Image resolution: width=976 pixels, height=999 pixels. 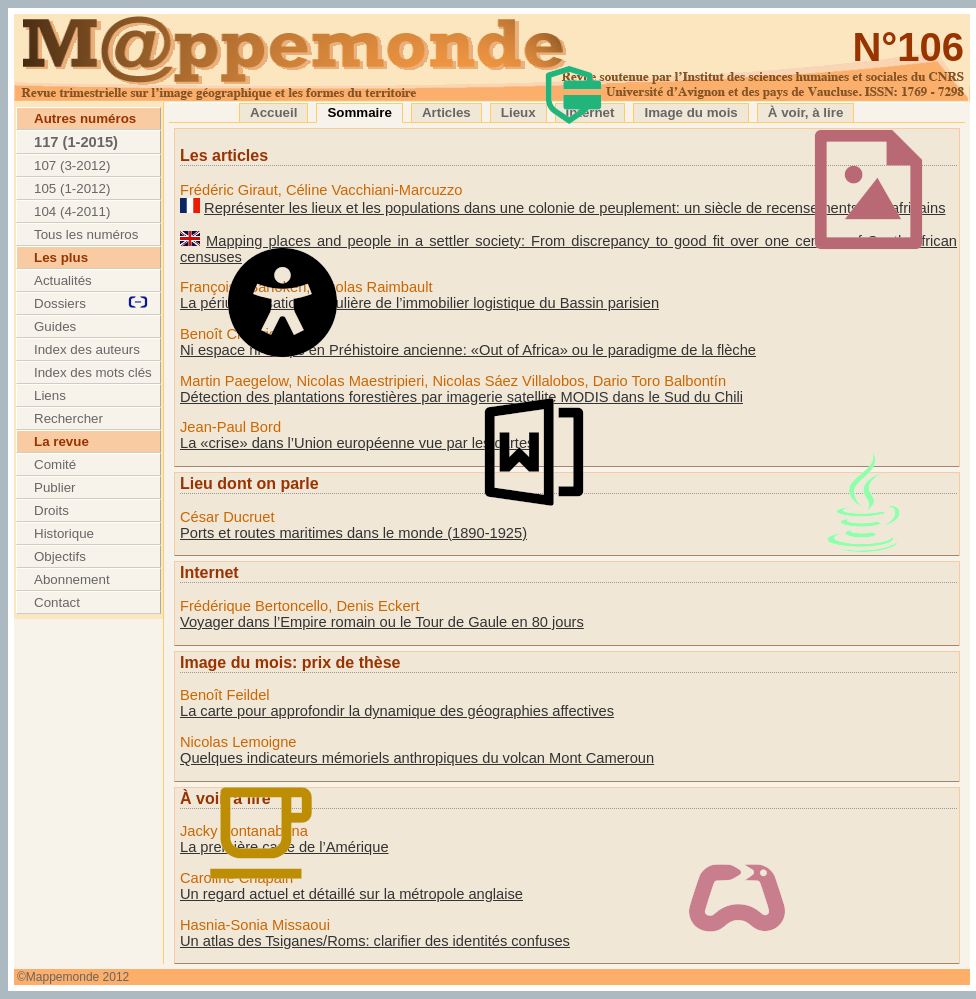 What do you see at coordinates (868, 189) in the screenshot?
I see `view image file` at bounding box center [868, 189].